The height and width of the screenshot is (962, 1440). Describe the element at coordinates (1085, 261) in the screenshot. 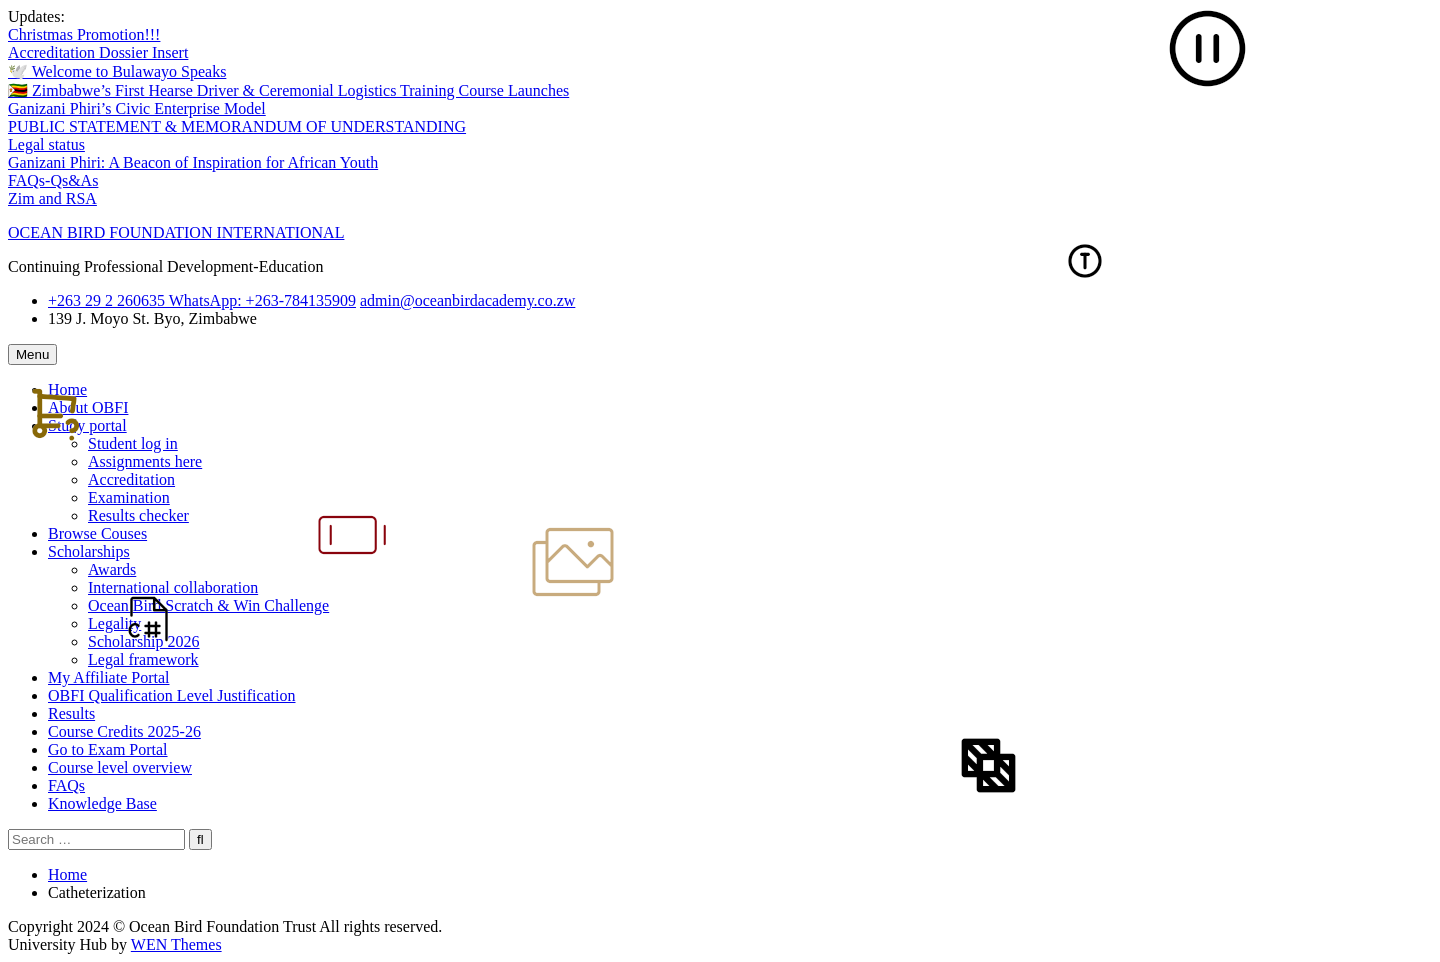

I see `indicates text or typography settings` at that location.